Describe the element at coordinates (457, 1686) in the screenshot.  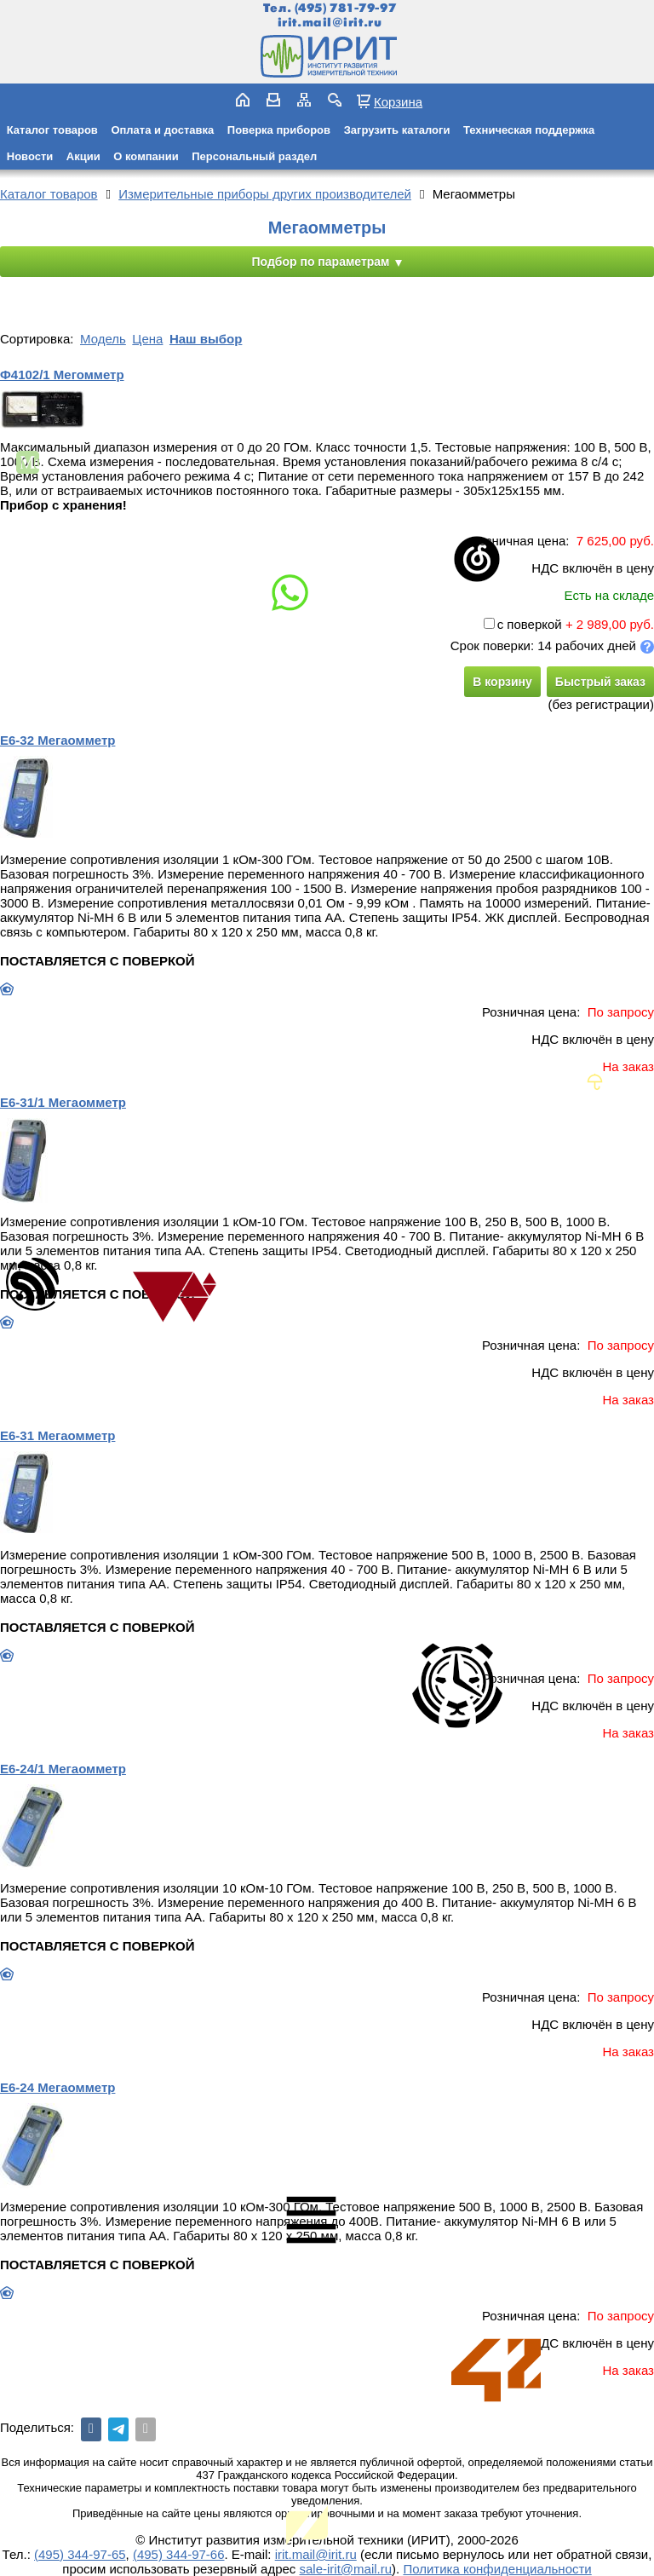
I see `timescale database branding or product link` at that location.